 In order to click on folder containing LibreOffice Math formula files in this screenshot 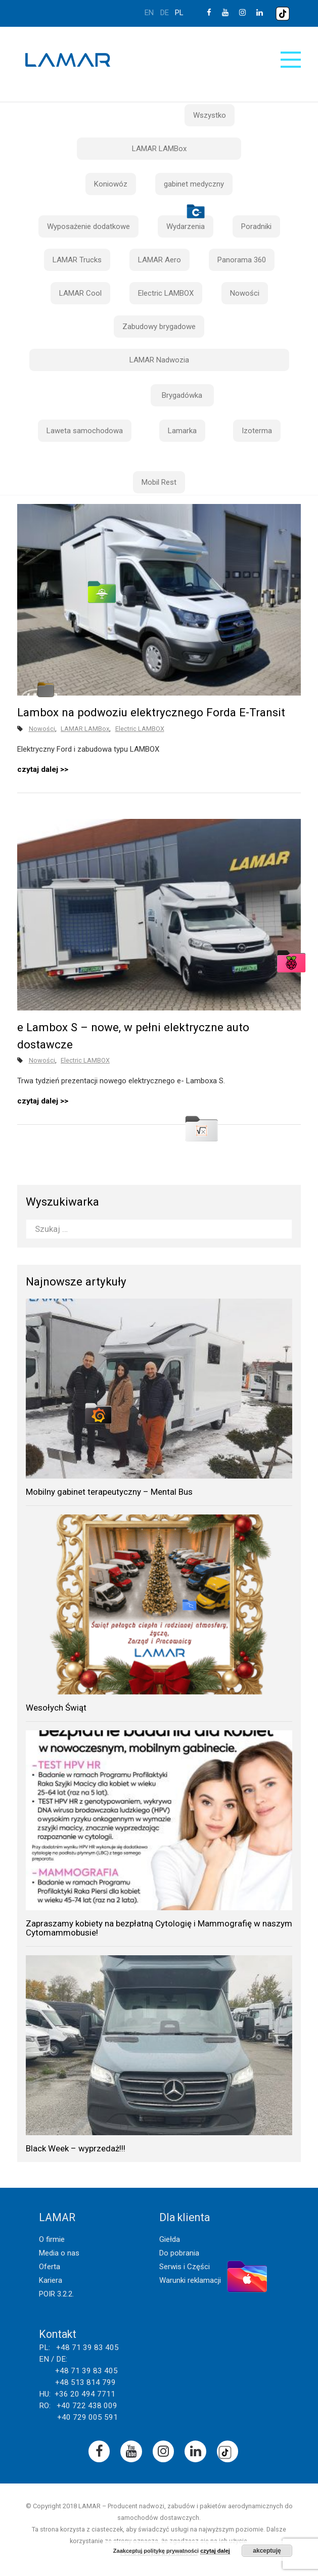, I will do `click(201, 1129)`.